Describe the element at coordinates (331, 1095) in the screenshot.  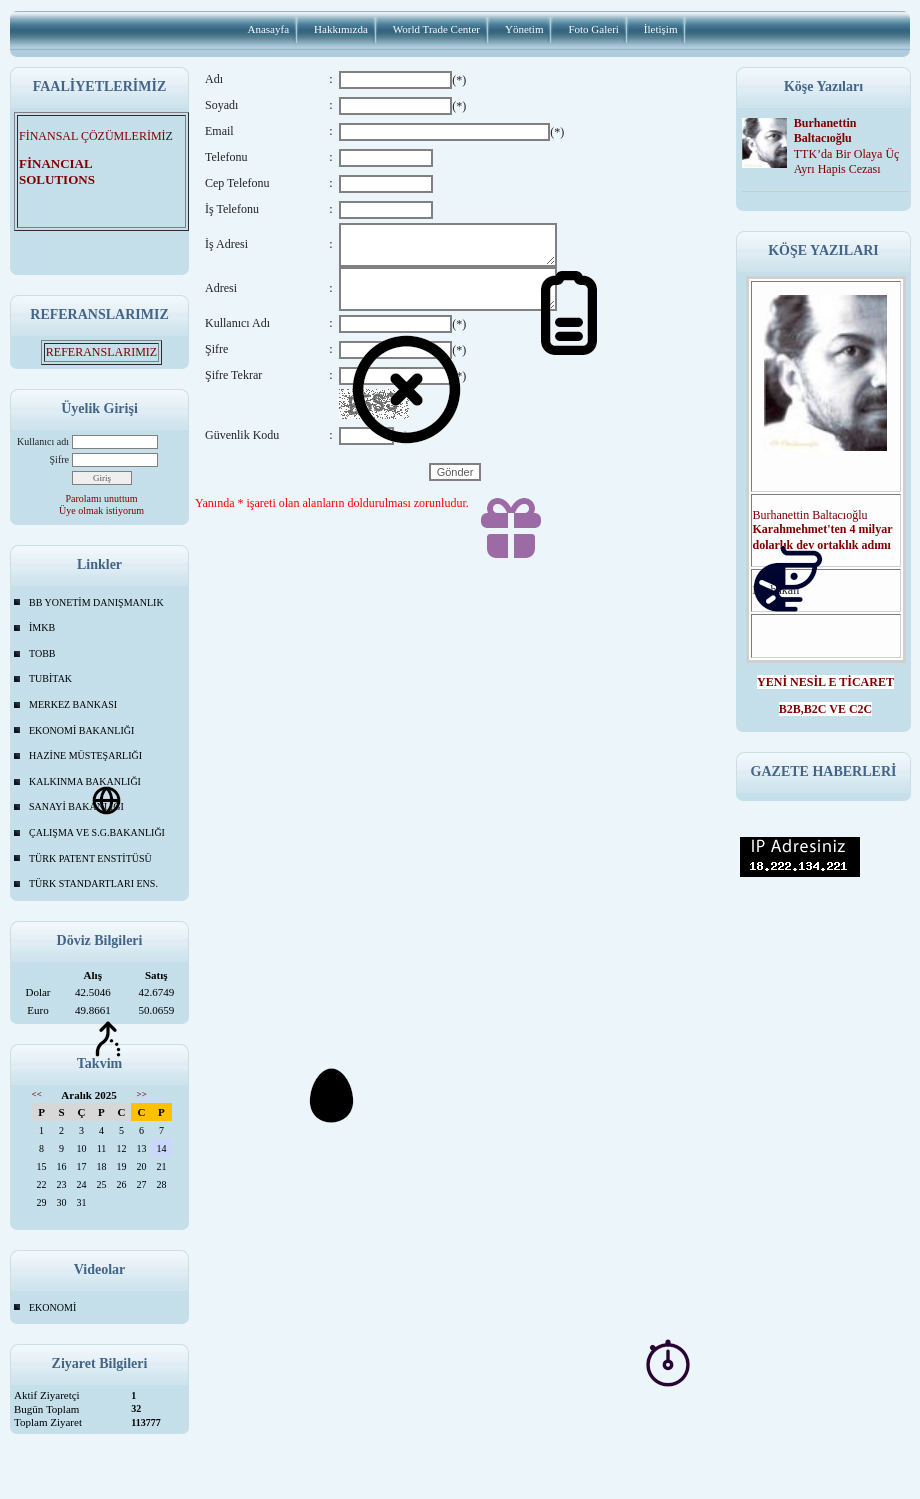
I see `indicates egg or egg-containing ingredient` at that location.